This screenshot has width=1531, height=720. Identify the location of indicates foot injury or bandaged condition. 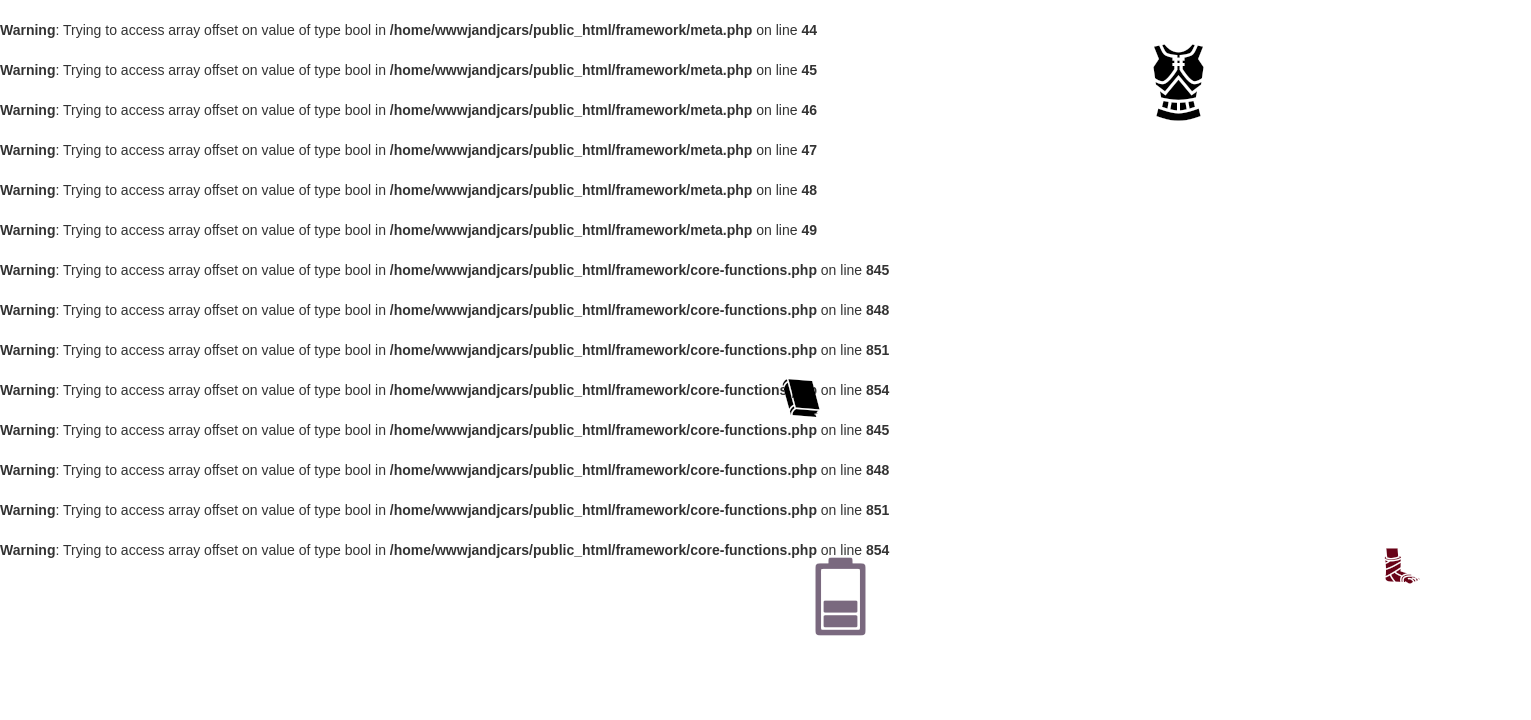
(1402, 566).